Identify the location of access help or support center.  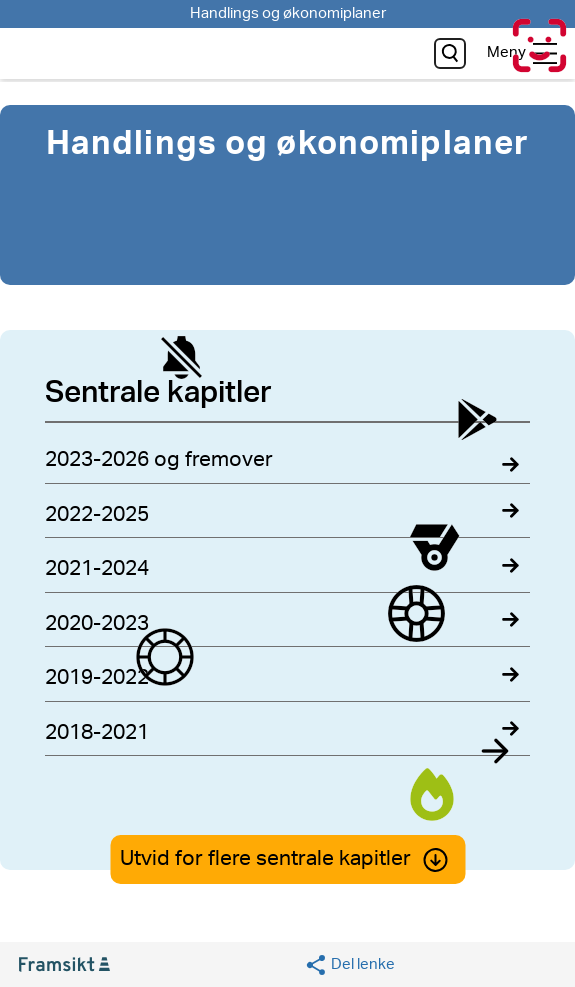
(416, 613).